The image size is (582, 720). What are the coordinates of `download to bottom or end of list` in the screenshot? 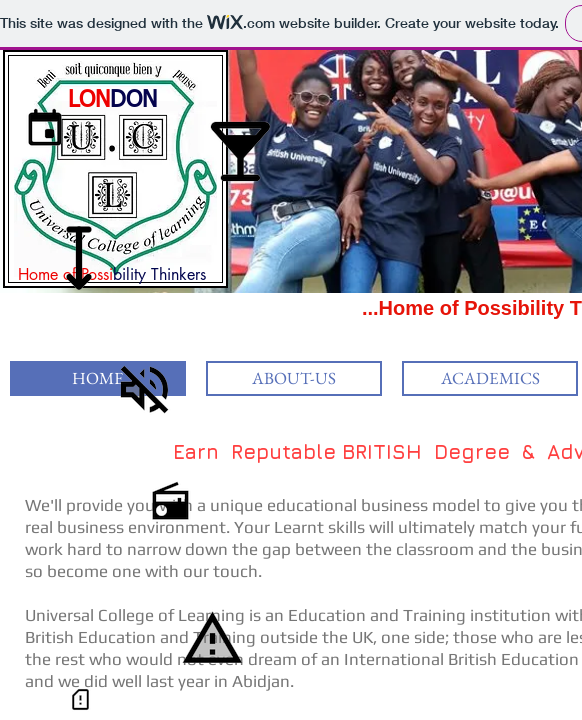 It's located at (79, 258).